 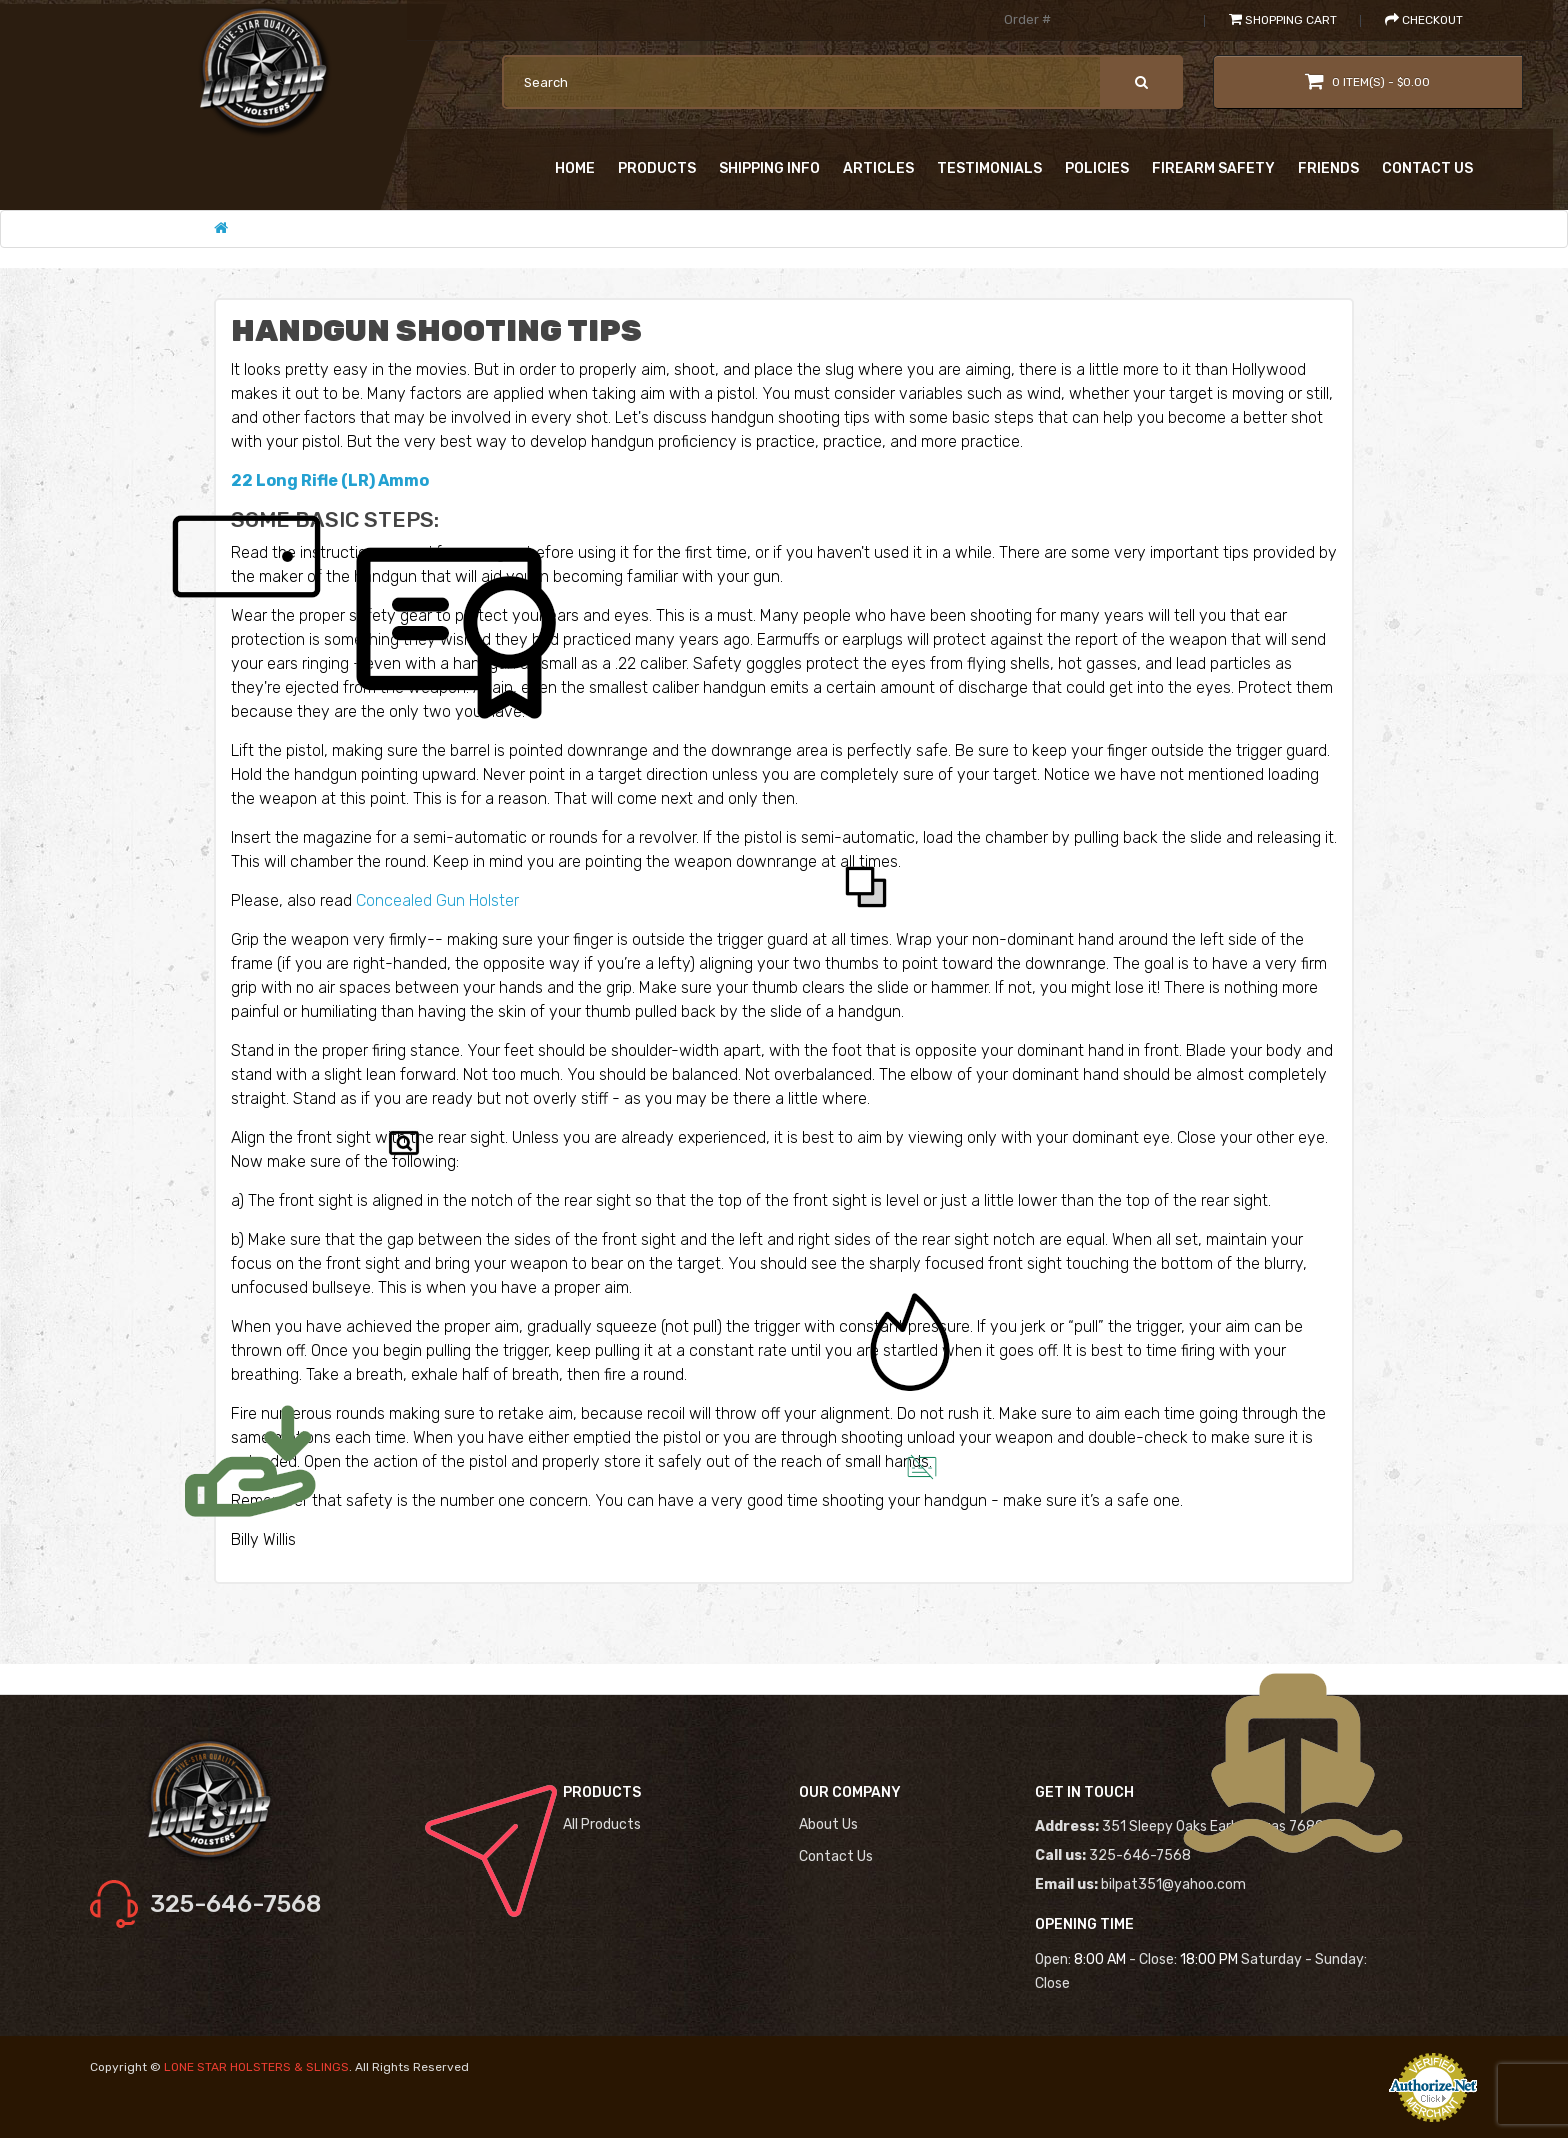 I want to click on receive or accept an incoming item, so click(x=253, y=1467).